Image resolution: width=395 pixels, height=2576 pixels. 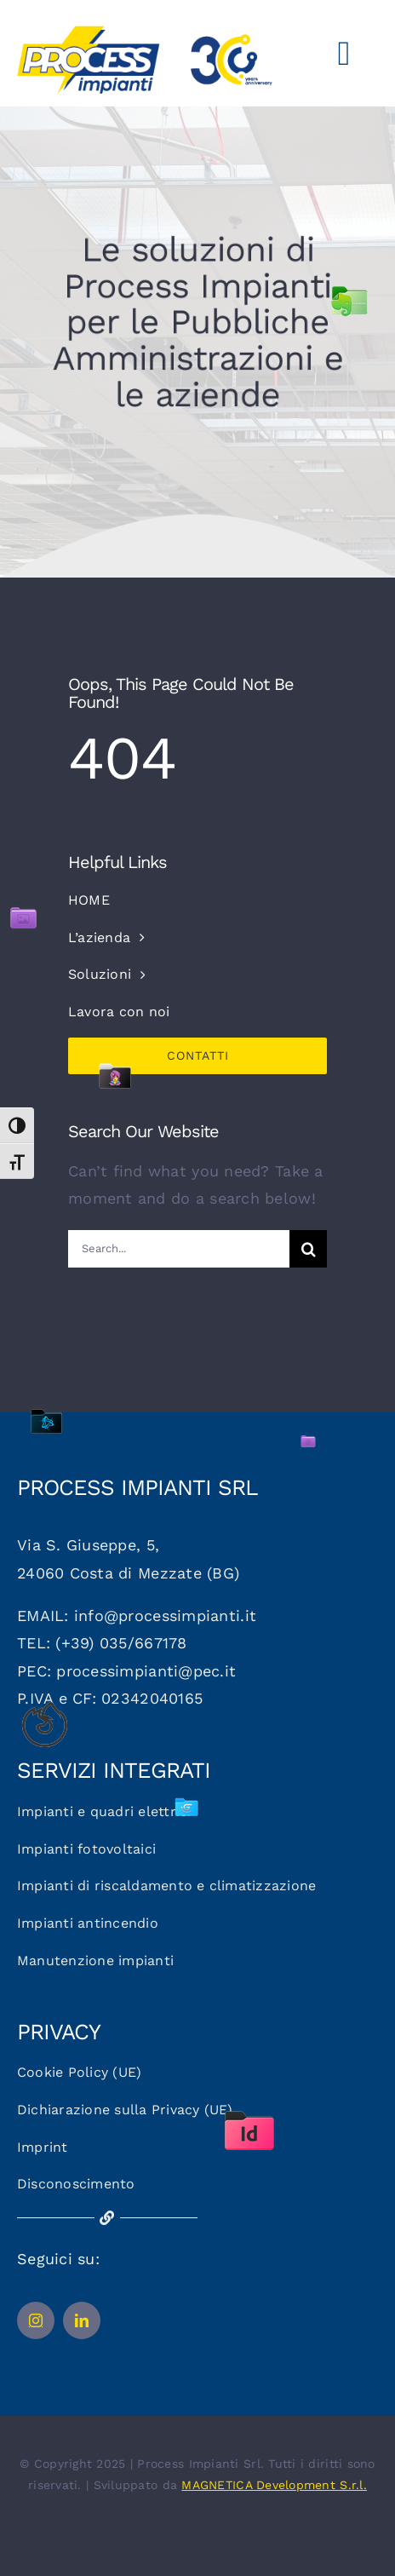 I want to click on open evernote folder, so click(x=349, y=301).